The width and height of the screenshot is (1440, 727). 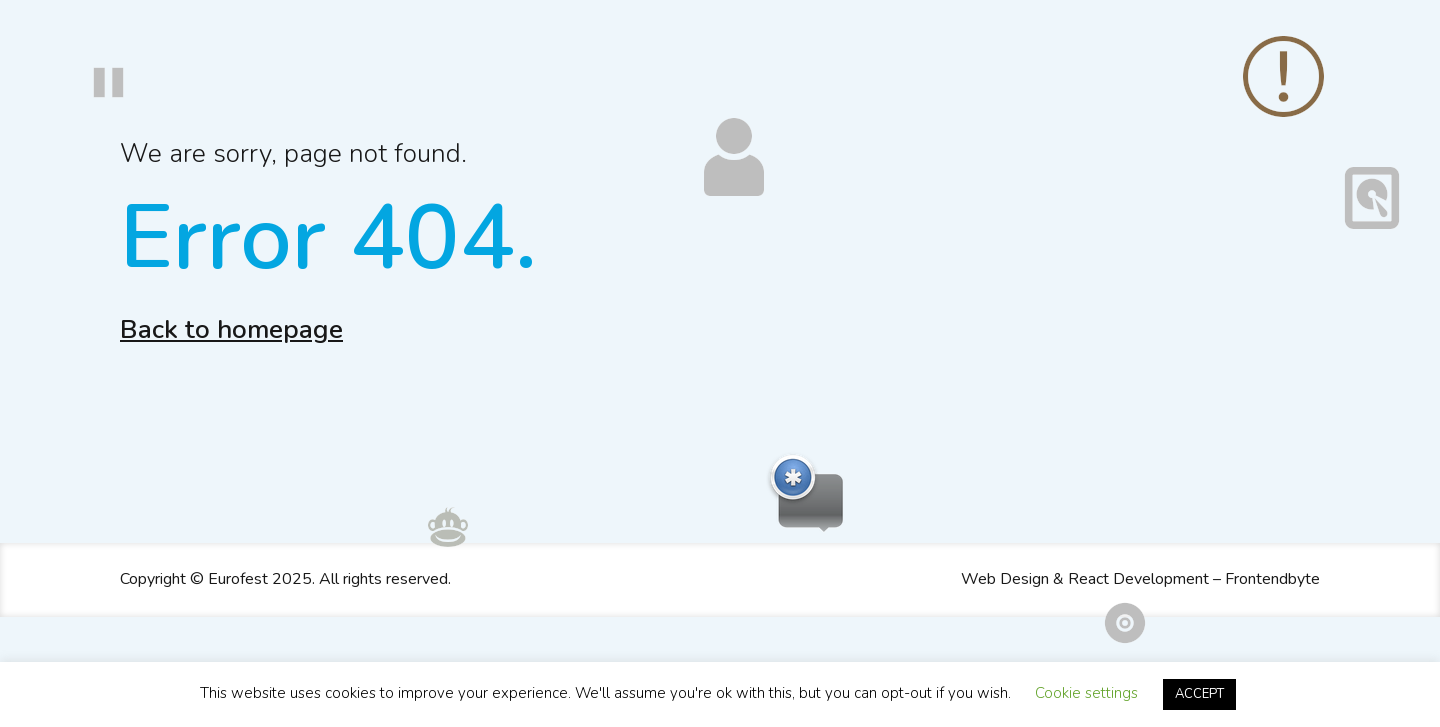 I want to click on indicates an app has encountered an error, so click(x=1283, y=76).